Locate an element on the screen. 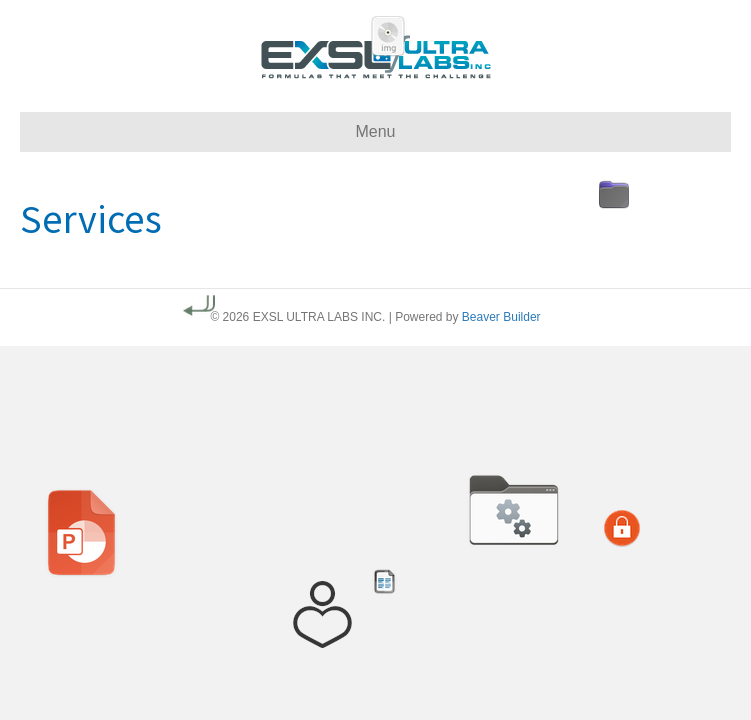  open a PowerPoint presentation file is located at coordinates (81, 532).